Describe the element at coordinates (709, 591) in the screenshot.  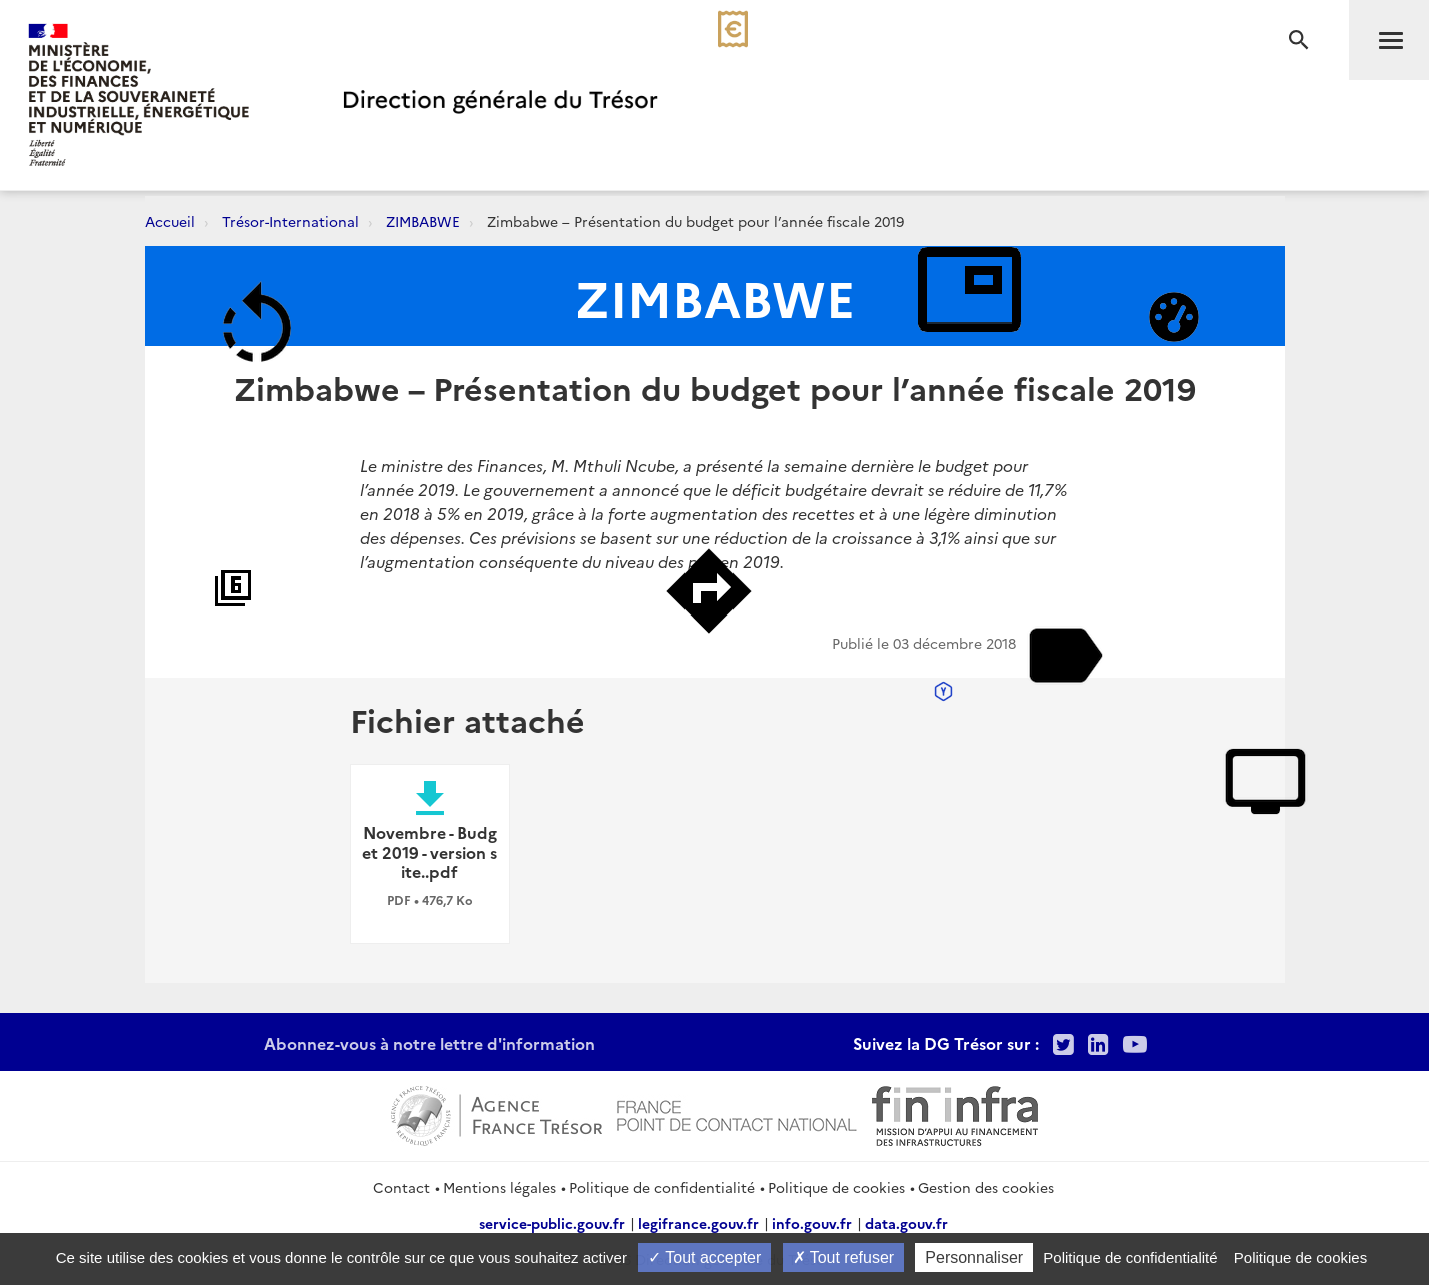
I see `get directions to a destination` at that location.